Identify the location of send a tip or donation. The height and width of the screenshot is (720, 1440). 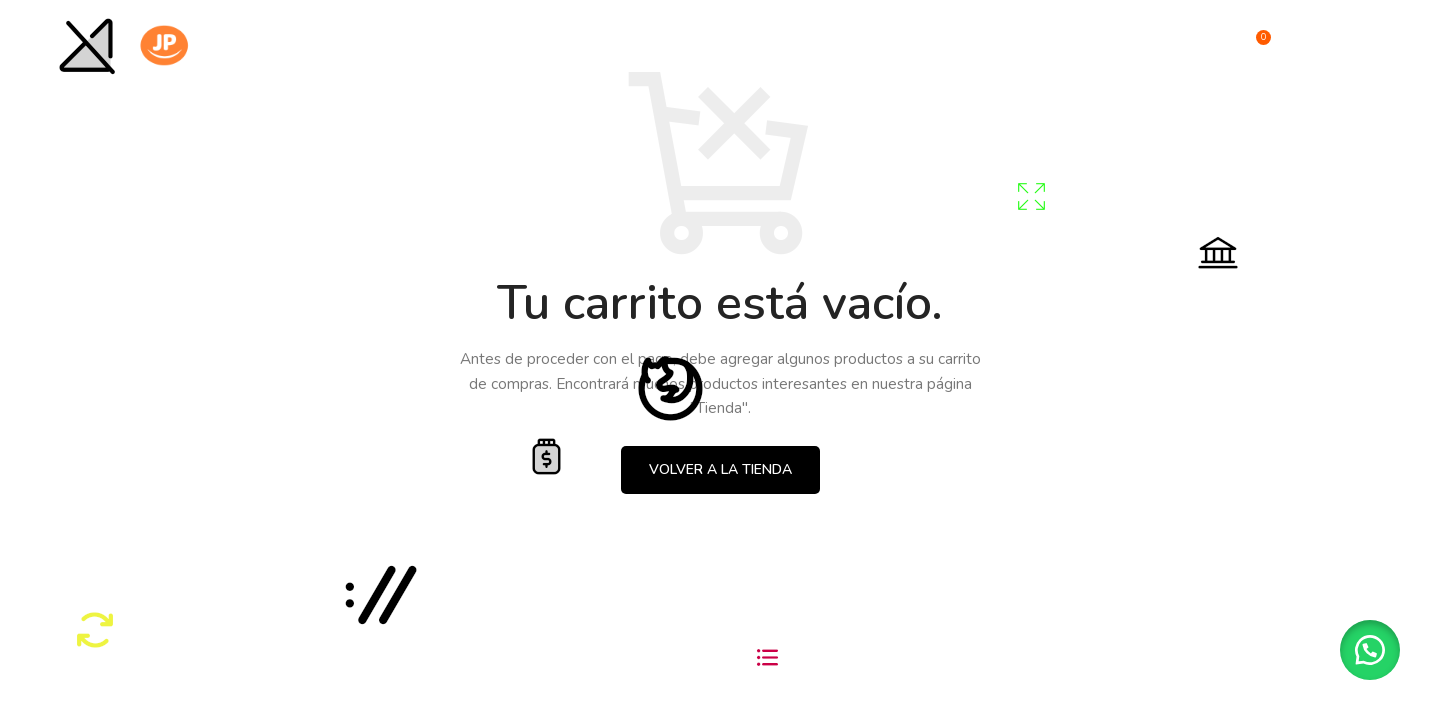
(546, 456).